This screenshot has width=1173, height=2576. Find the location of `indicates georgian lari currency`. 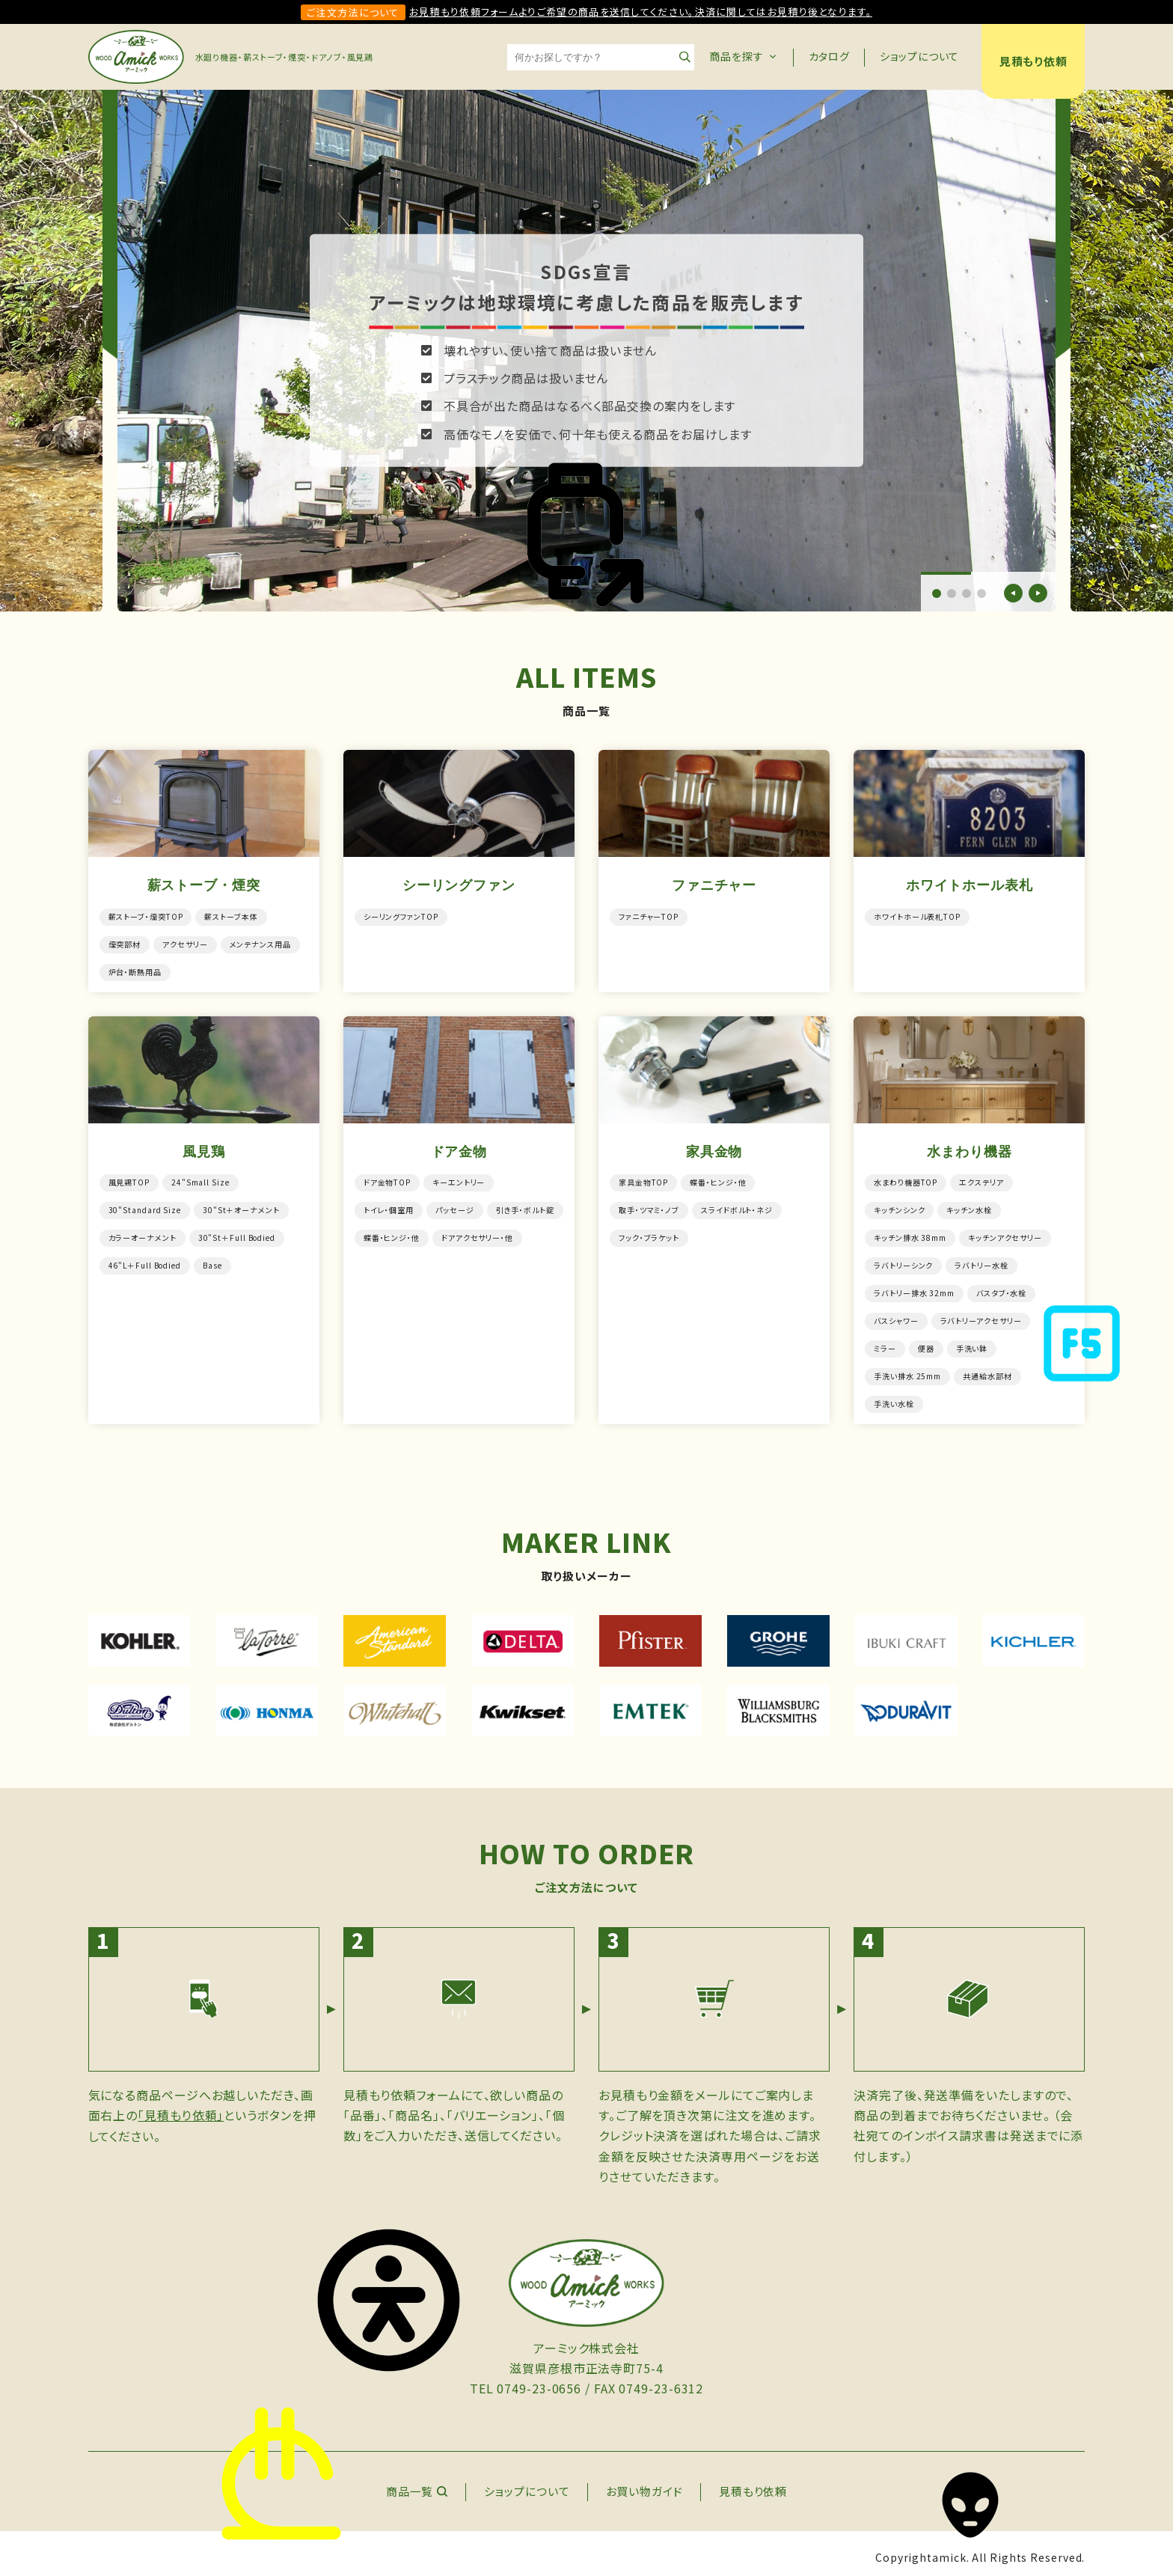

indicates georgian lari currency is located at coordinates (281, 2473).